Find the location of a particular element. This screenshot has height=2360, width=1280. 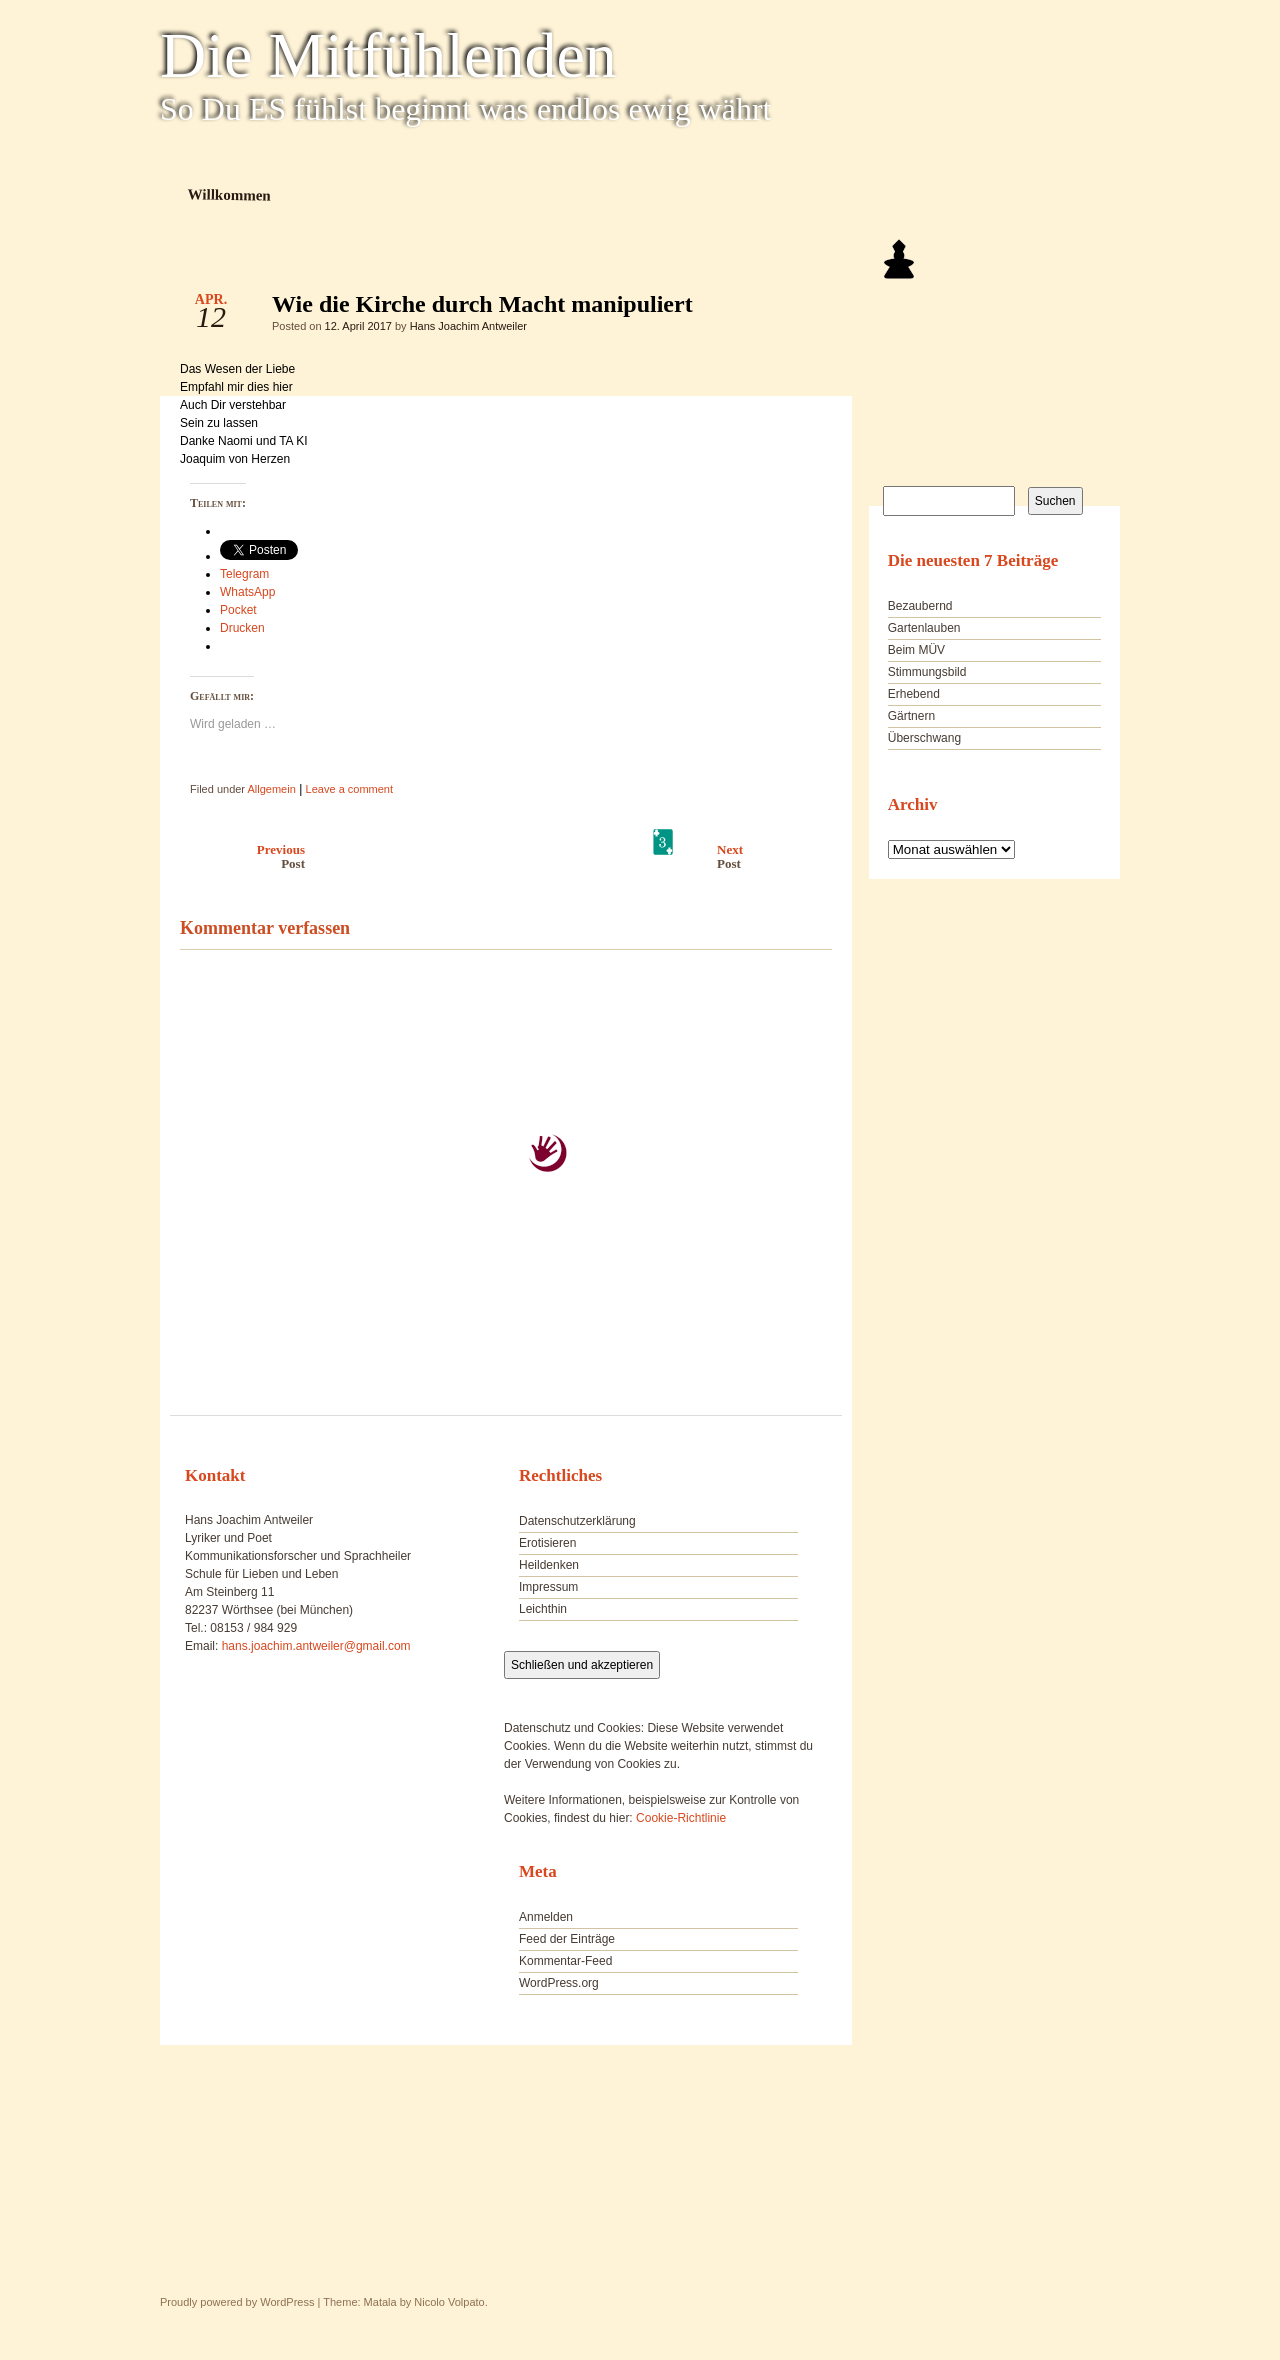

select the abbot piece in a board game is located at coordinates (899, 259).